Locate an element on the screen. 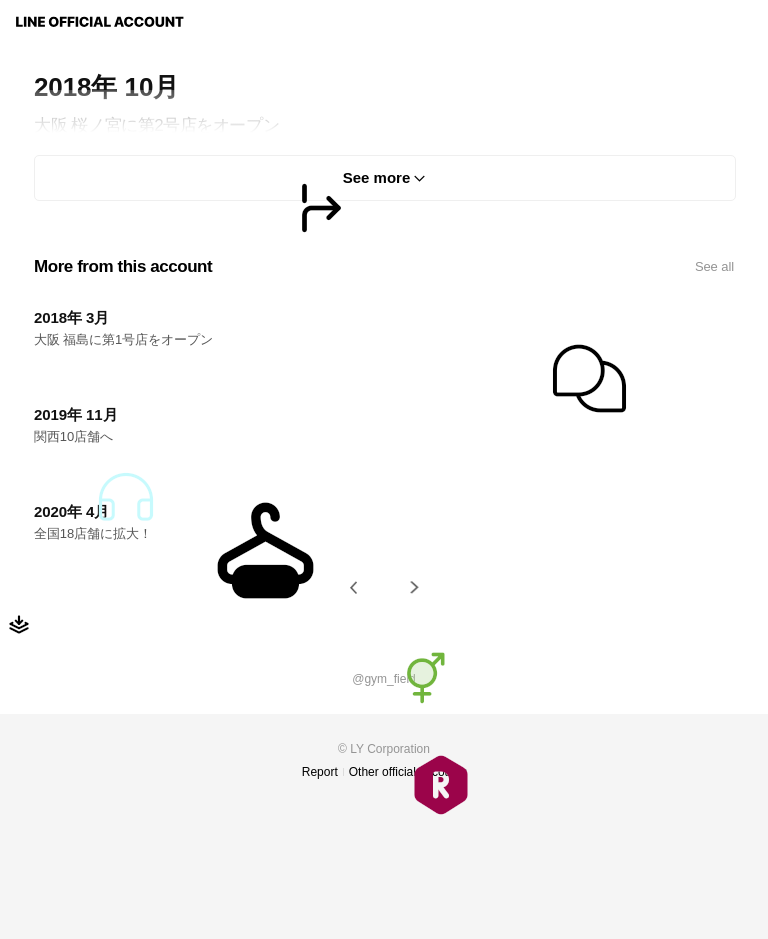 Image resolution: width=768 pixels, height=939 pixels. browse clothing or wardrobe items is located at coordinates (265, 550).